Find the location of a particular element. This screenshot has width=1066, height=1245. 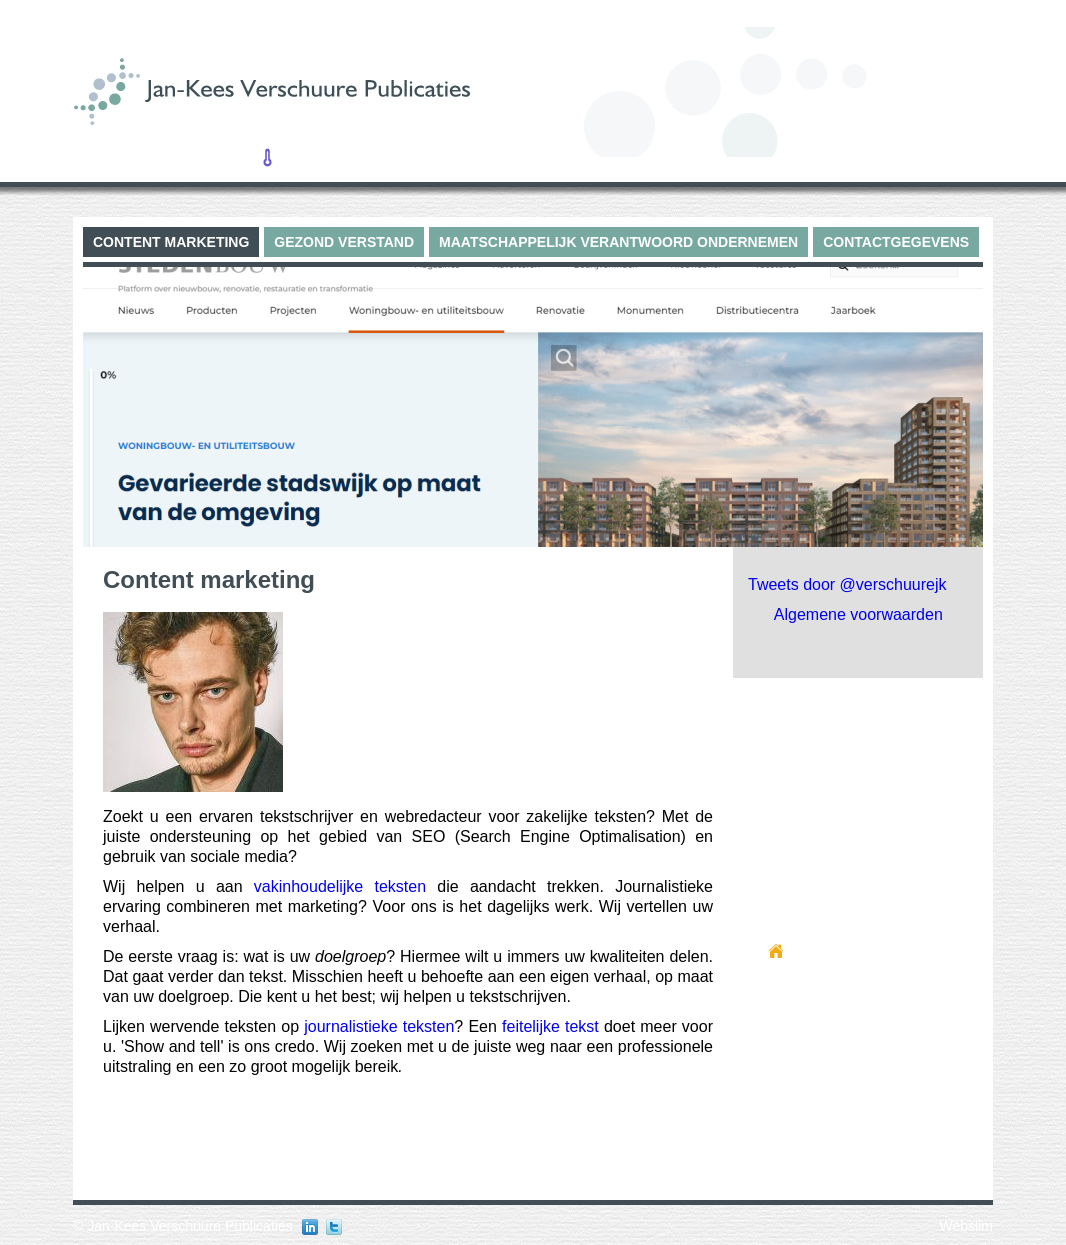

navigate to the home screen is located at coordinates (776, 951).